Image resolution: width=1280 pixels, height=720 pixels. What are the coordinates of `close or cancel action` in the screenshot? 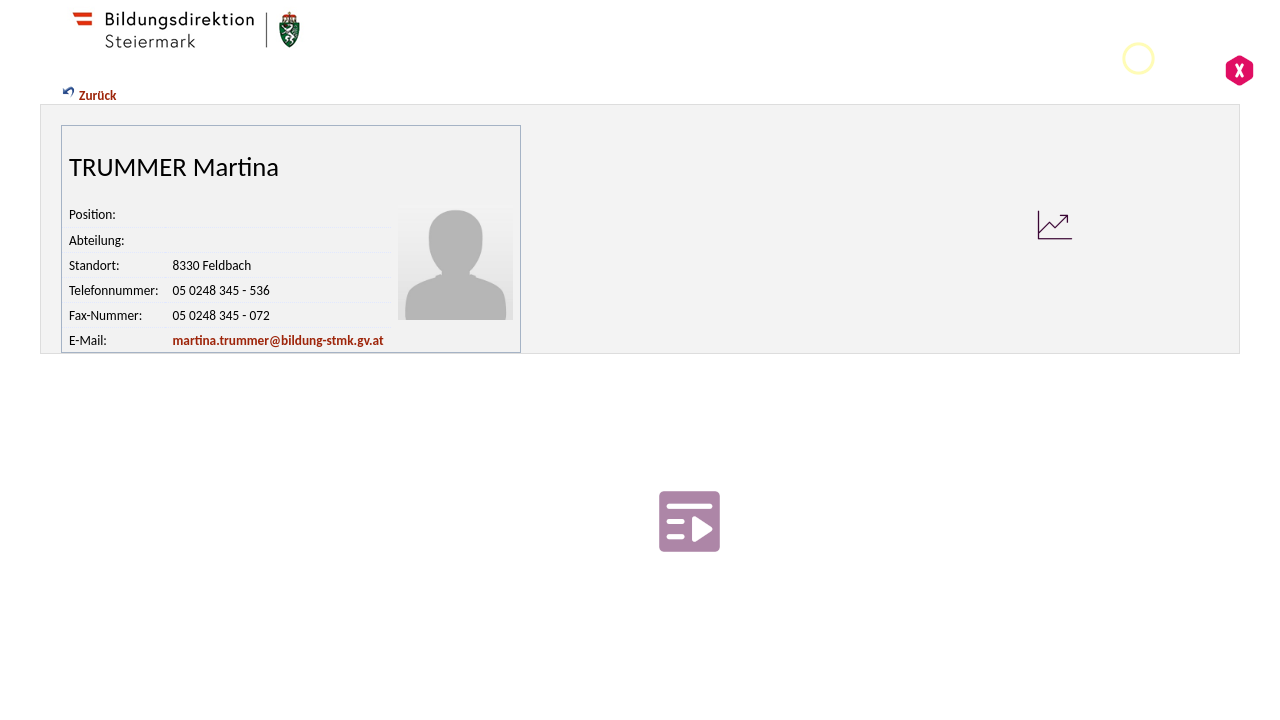 It's located at (1239, 70).